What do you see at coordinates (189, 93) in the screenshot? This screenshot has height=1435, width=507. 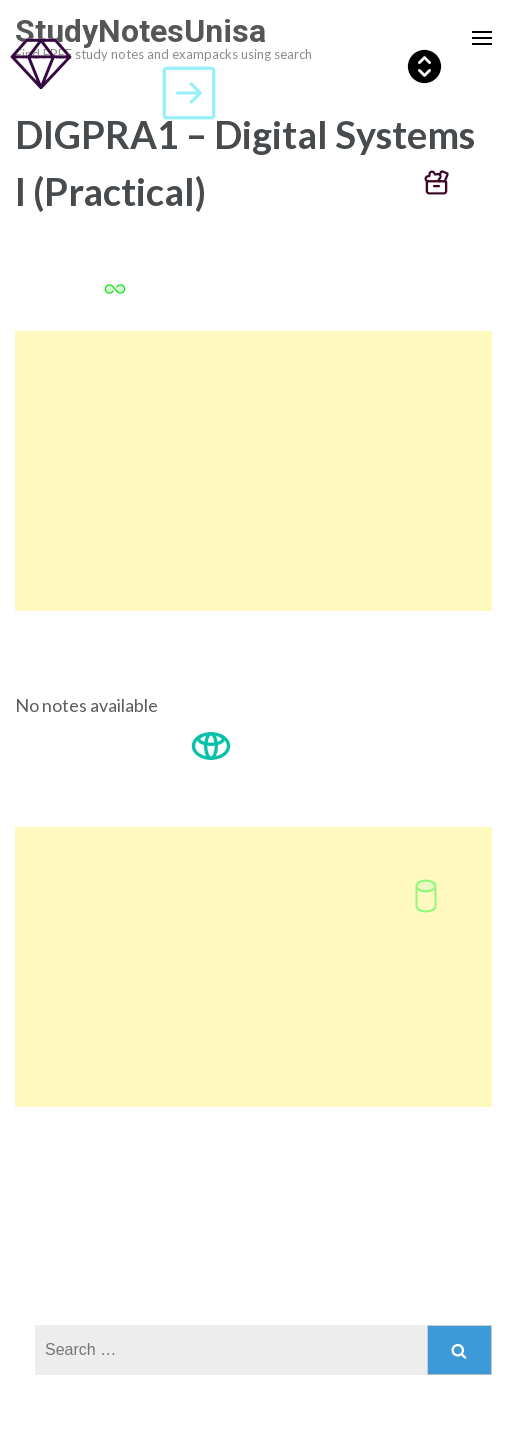 I see `navigate to the next item or screen` at bounding box center [189, 93].